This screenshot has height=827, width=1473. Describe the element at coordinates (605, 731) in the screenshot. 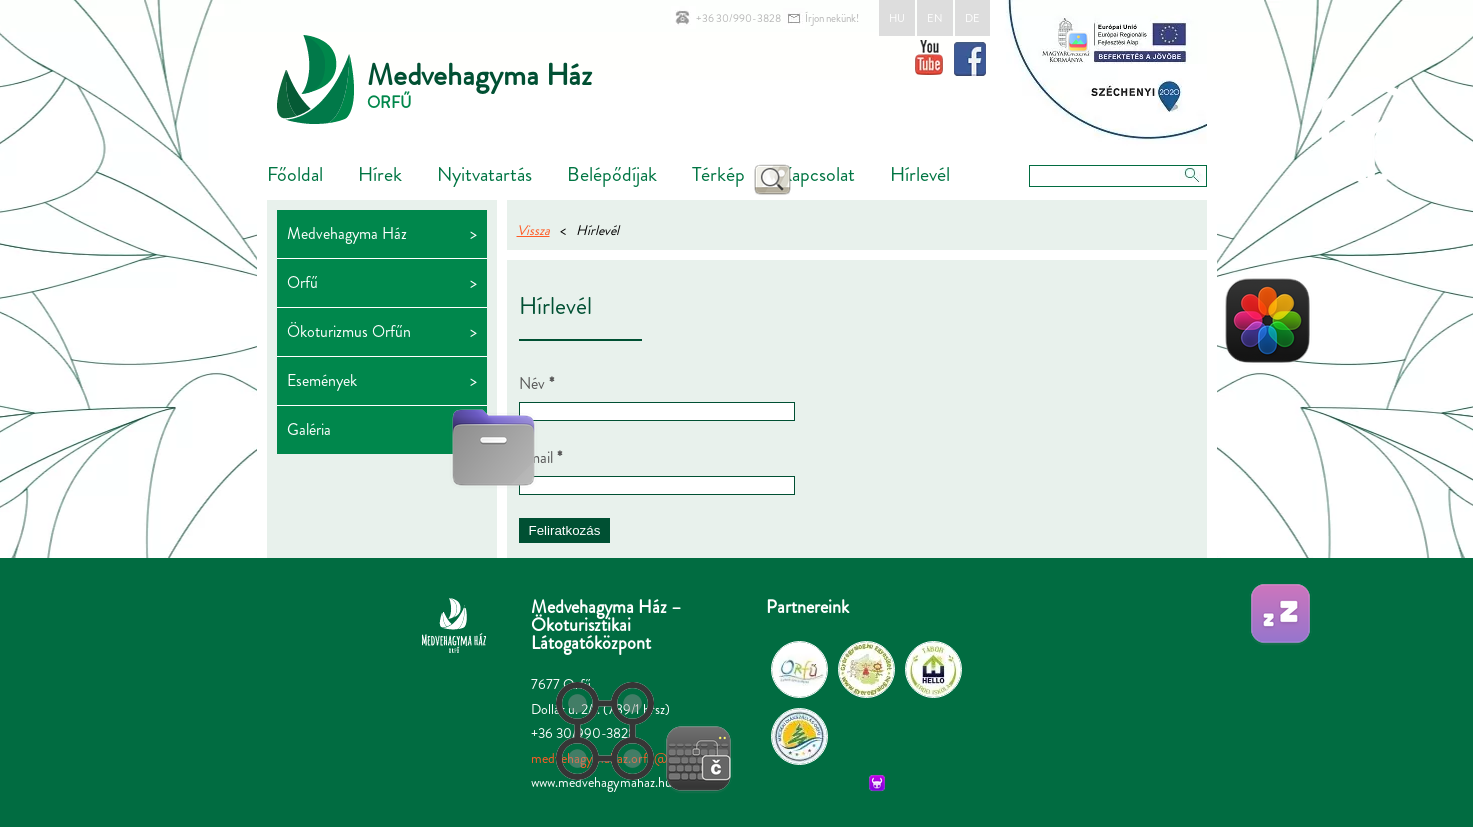

I see `configure hot corners behavior` at that location.